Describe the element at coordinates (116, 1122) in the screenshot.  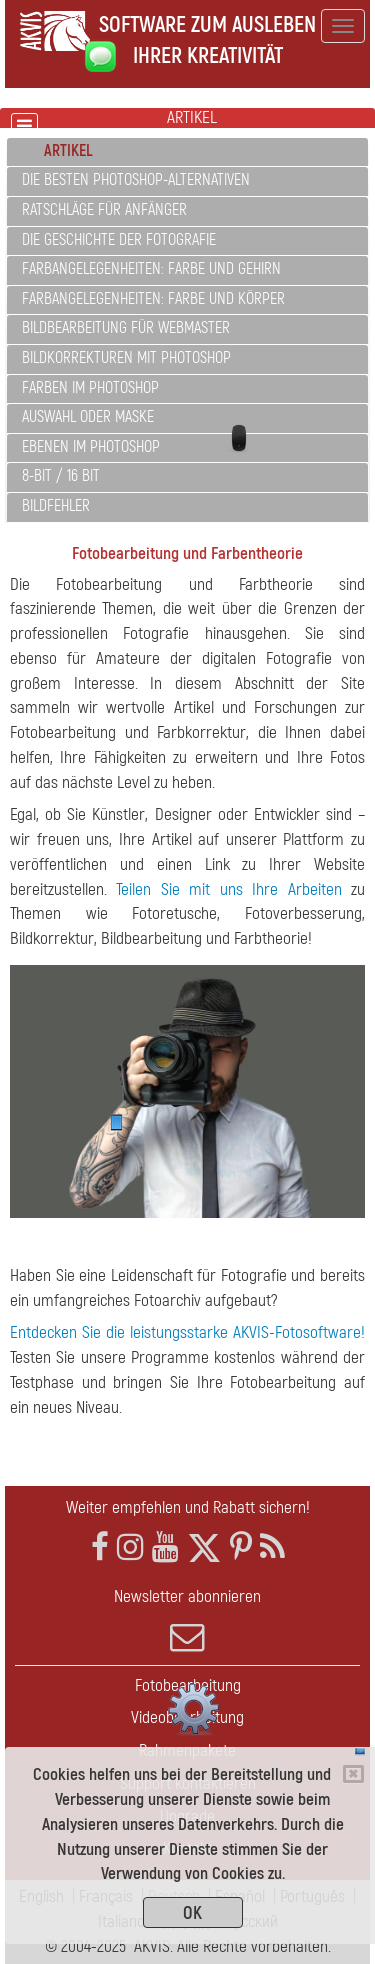
I see `iPad Air device icon for system identification` at that location.